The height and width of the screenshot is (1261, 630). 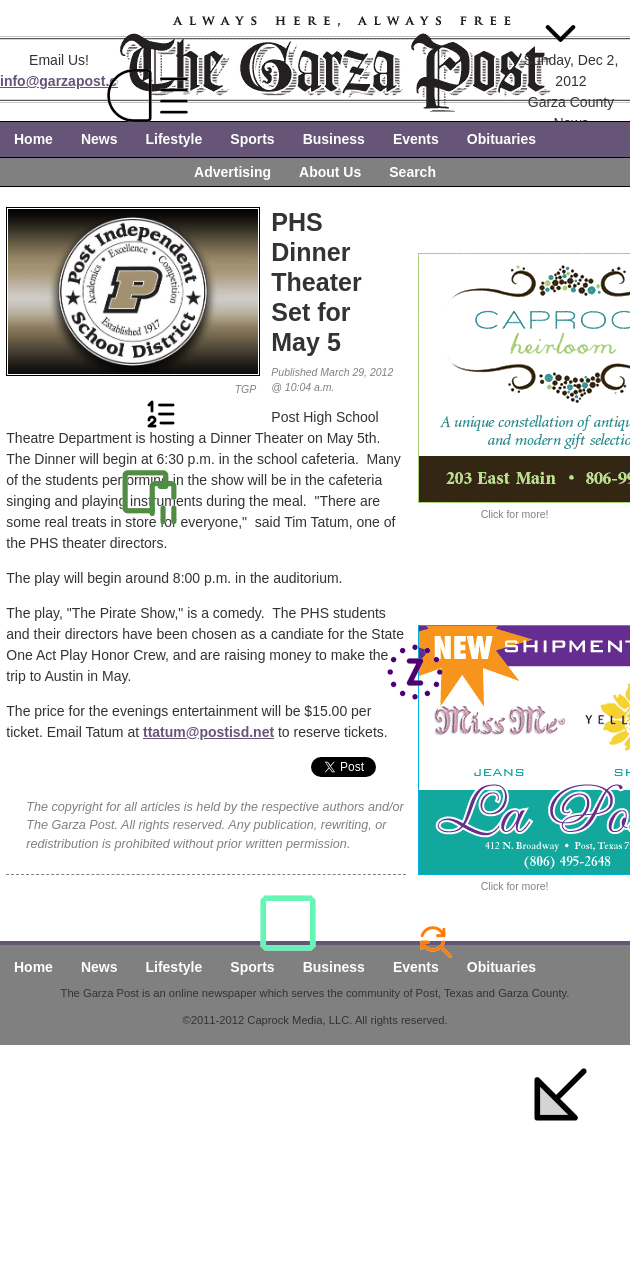 I want to click on expand a dropdown menu or collapsed section, so click(x=560, y=33).